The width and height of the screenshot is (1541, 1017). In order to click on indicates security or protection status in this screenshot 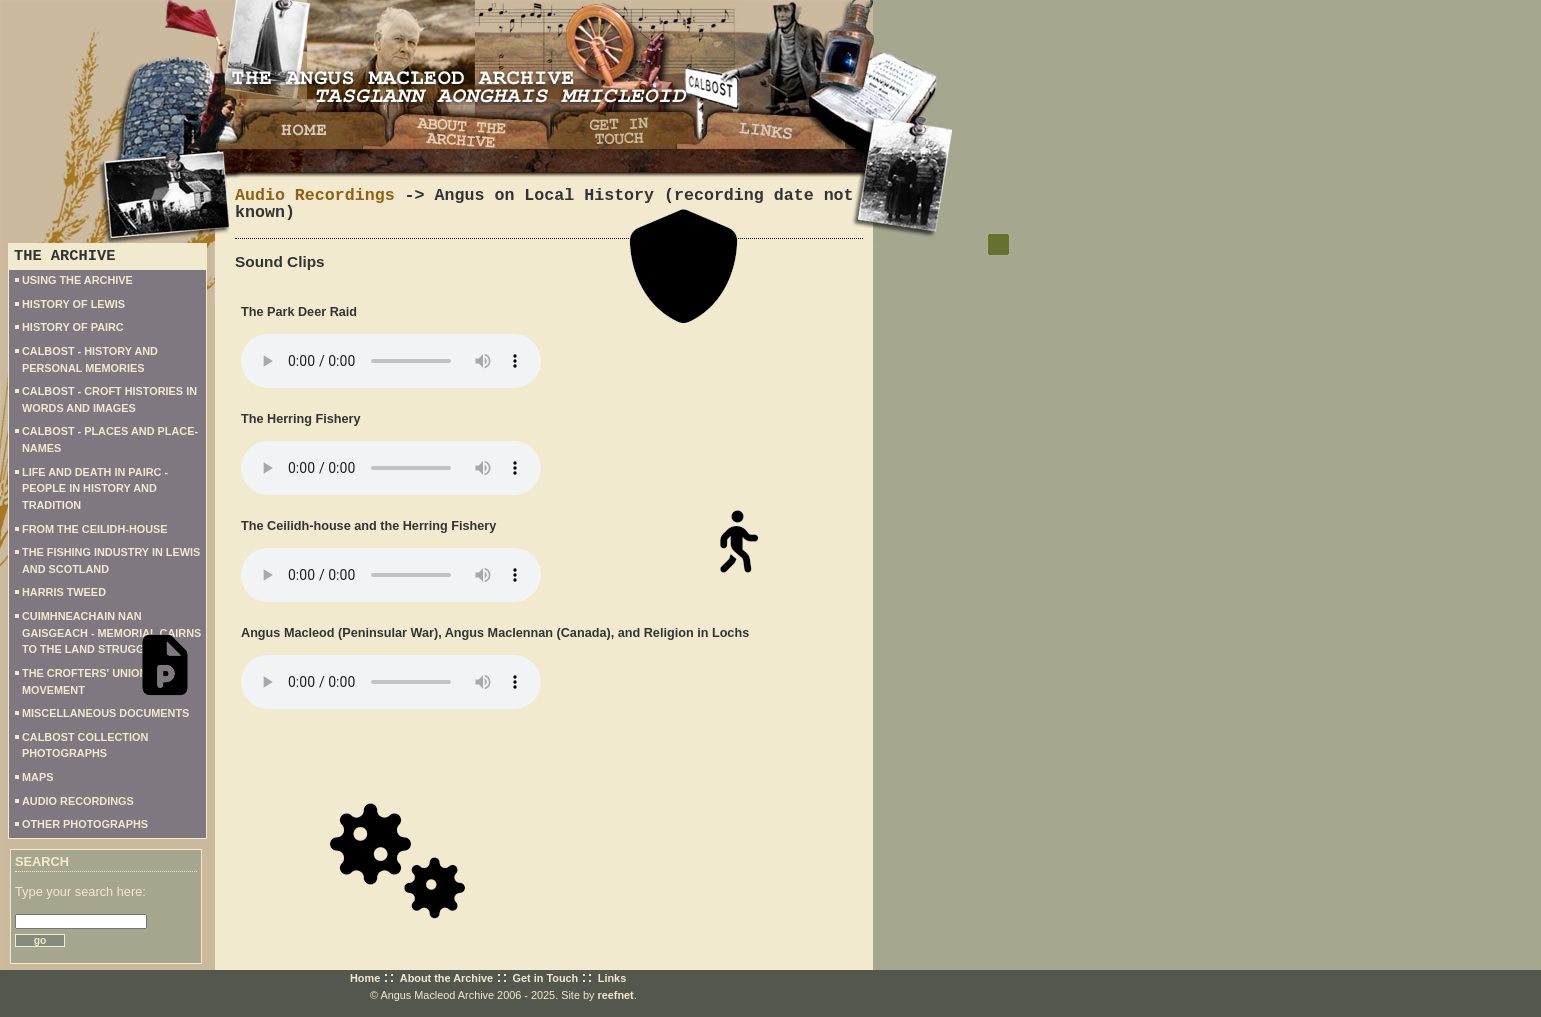, I will do `click(683, 266)`.